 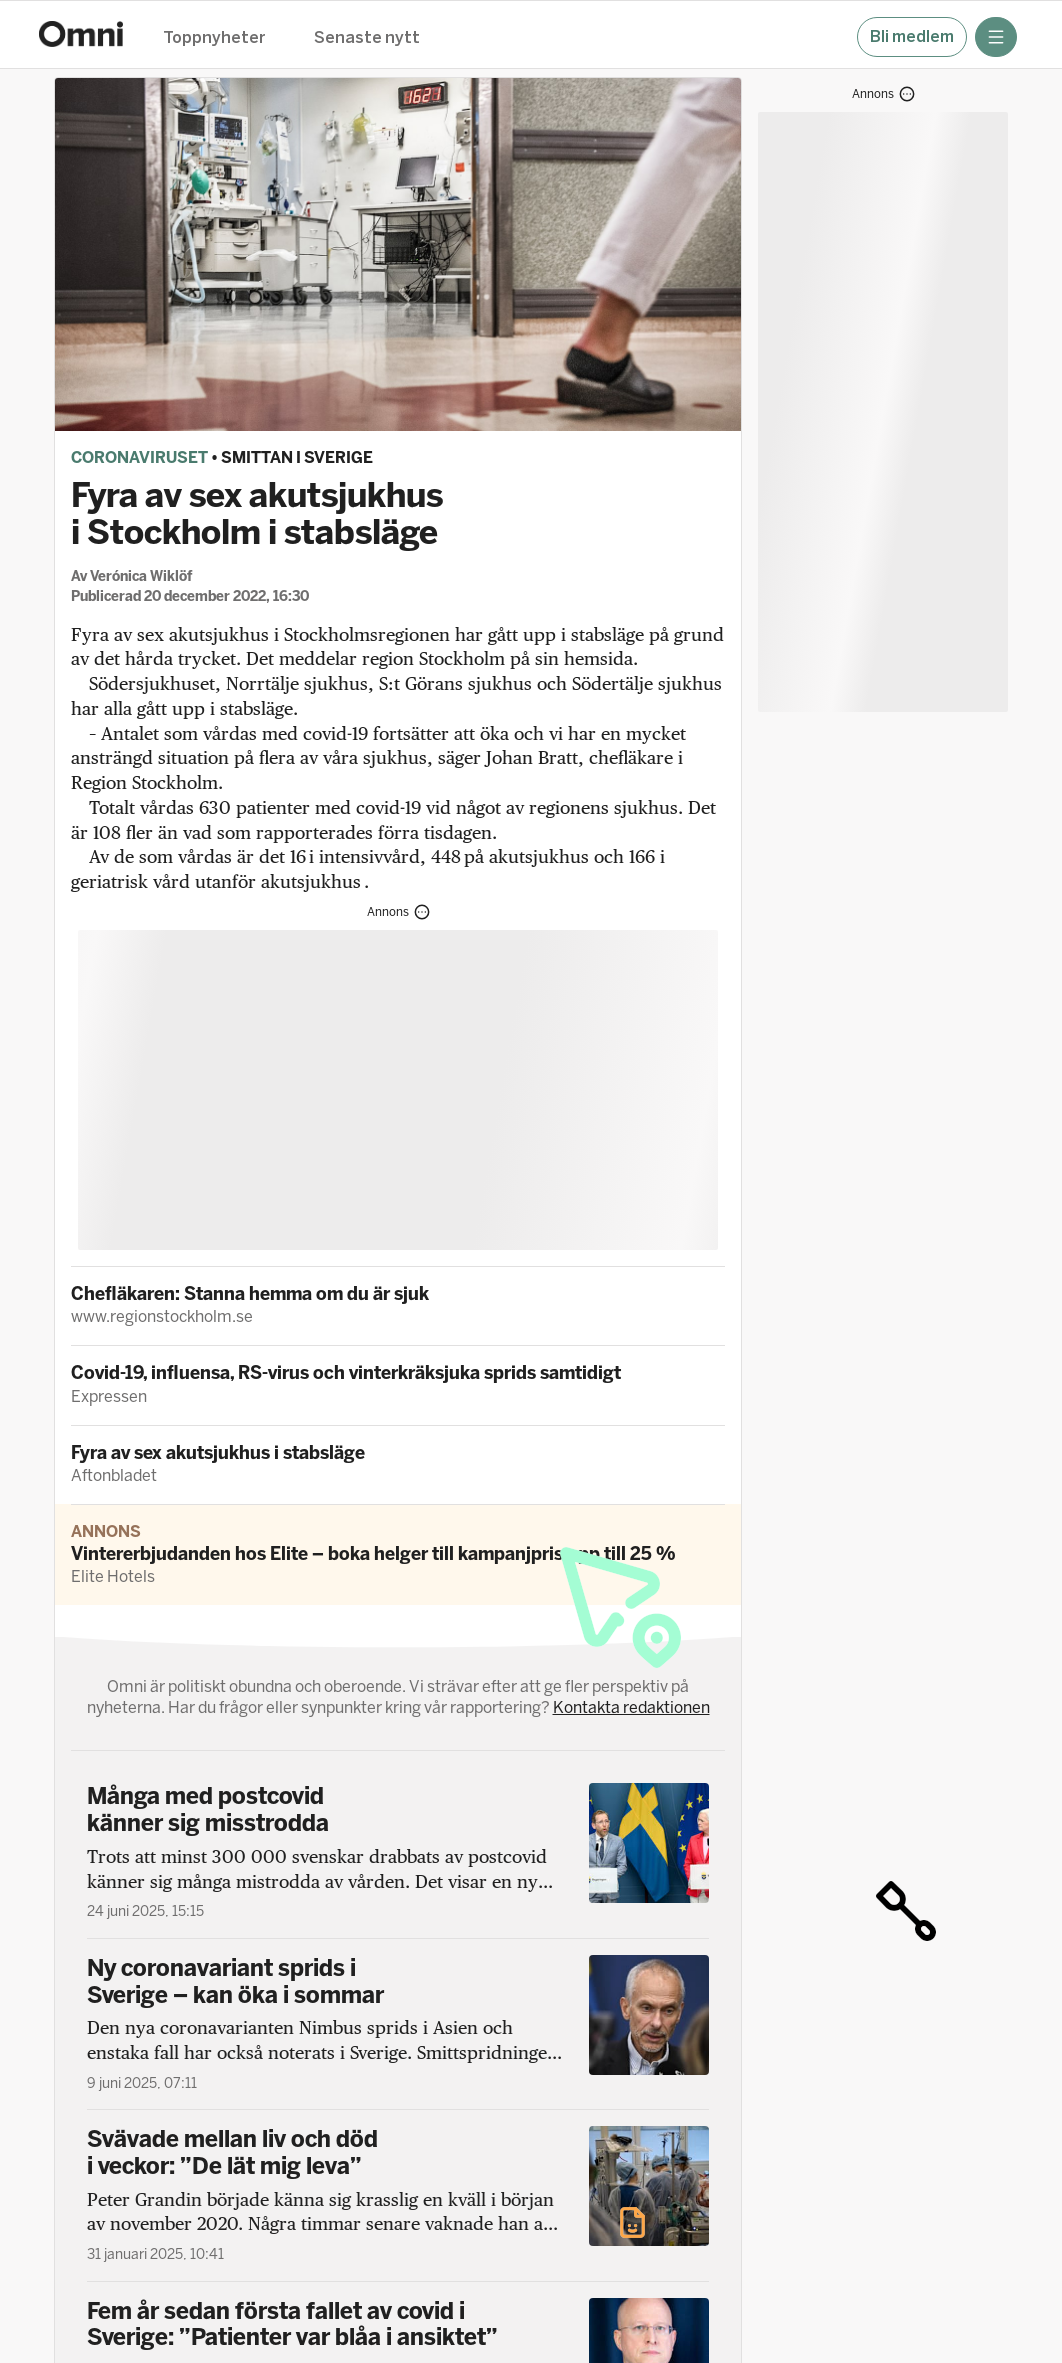 I want to click on view a friendly or positive document, so click(x=632, y=2222).